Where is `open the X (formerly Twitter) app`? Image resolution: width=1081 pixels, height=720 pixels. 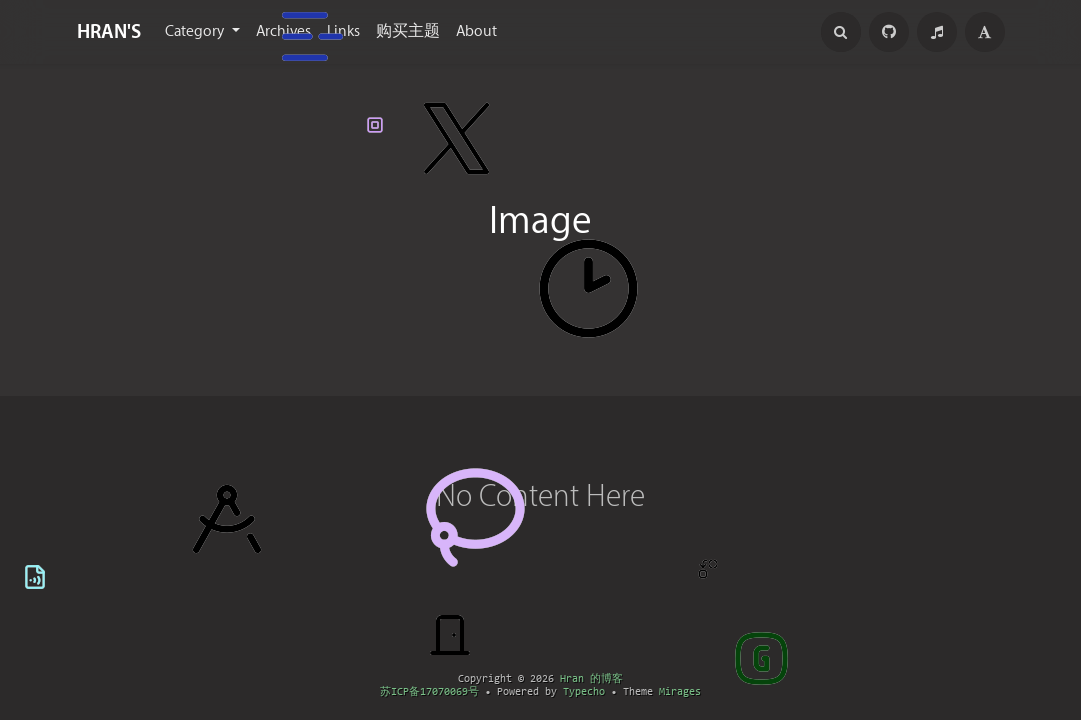
open the X (formerly Twitter) app is located at coordinates (456, 138).